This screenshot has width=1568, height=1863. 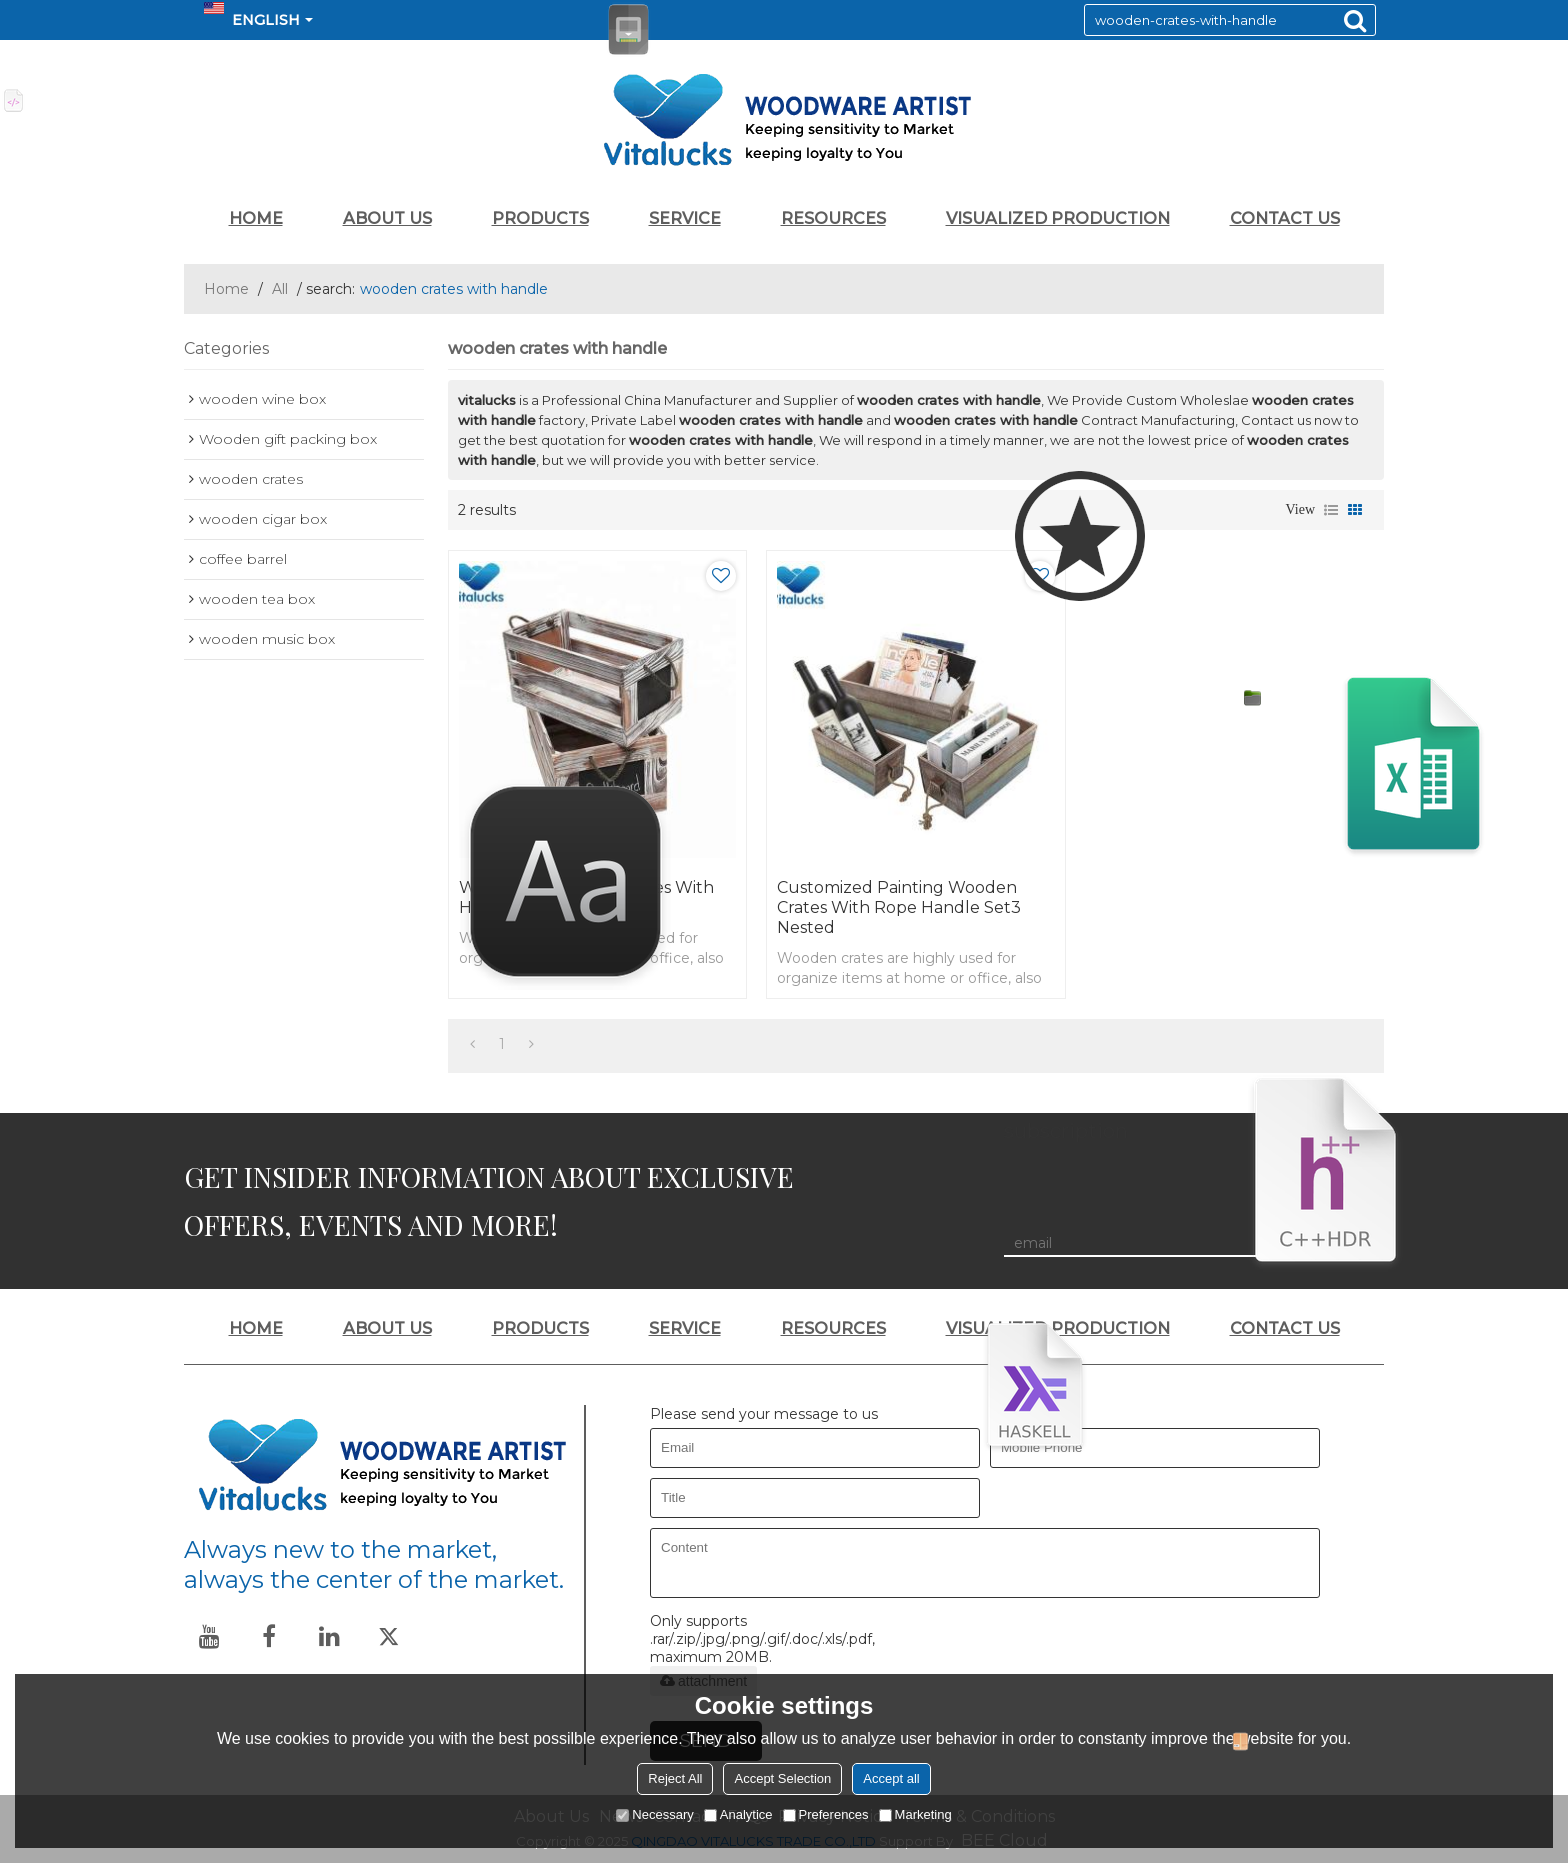 What do you see at coordinates (1252, 697) in the screenshot?
I see `drop files here to add to folder` at bounding box center [1252, 697].